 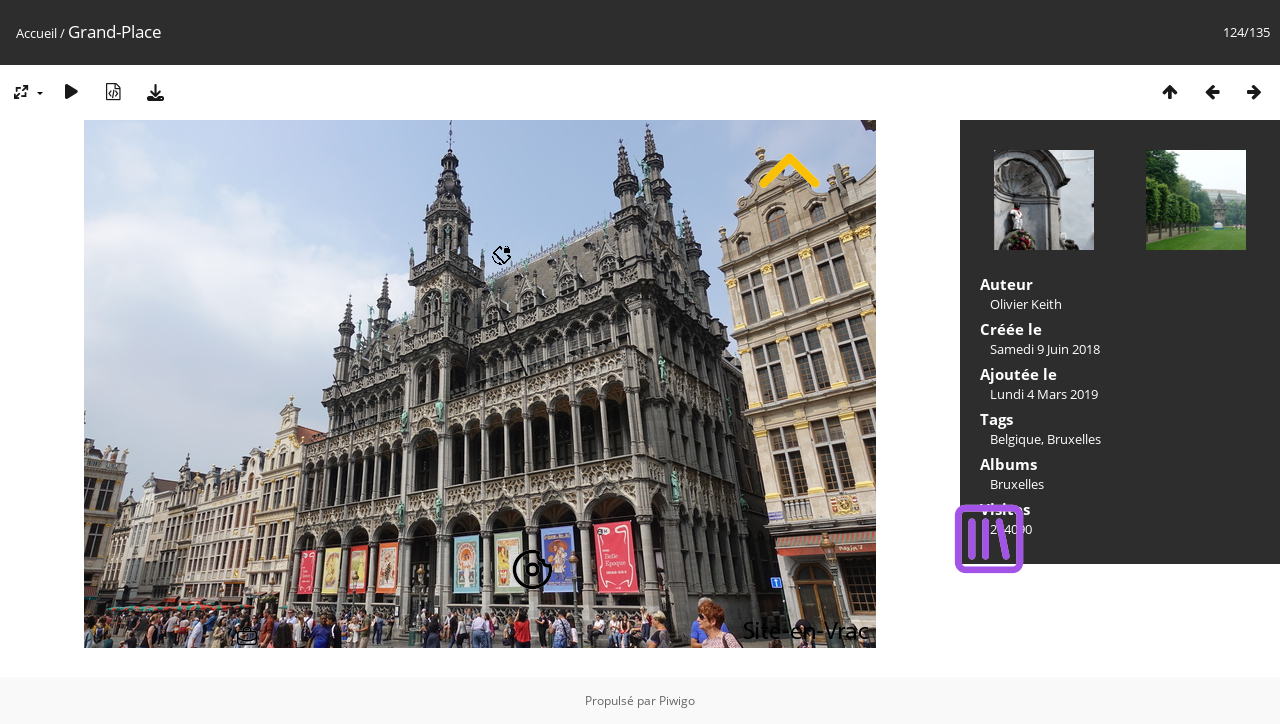 What do you see at coordinates (789, 170) in the screenshot?
I see `collapse an expanded section` at bounding box center [789, 170].